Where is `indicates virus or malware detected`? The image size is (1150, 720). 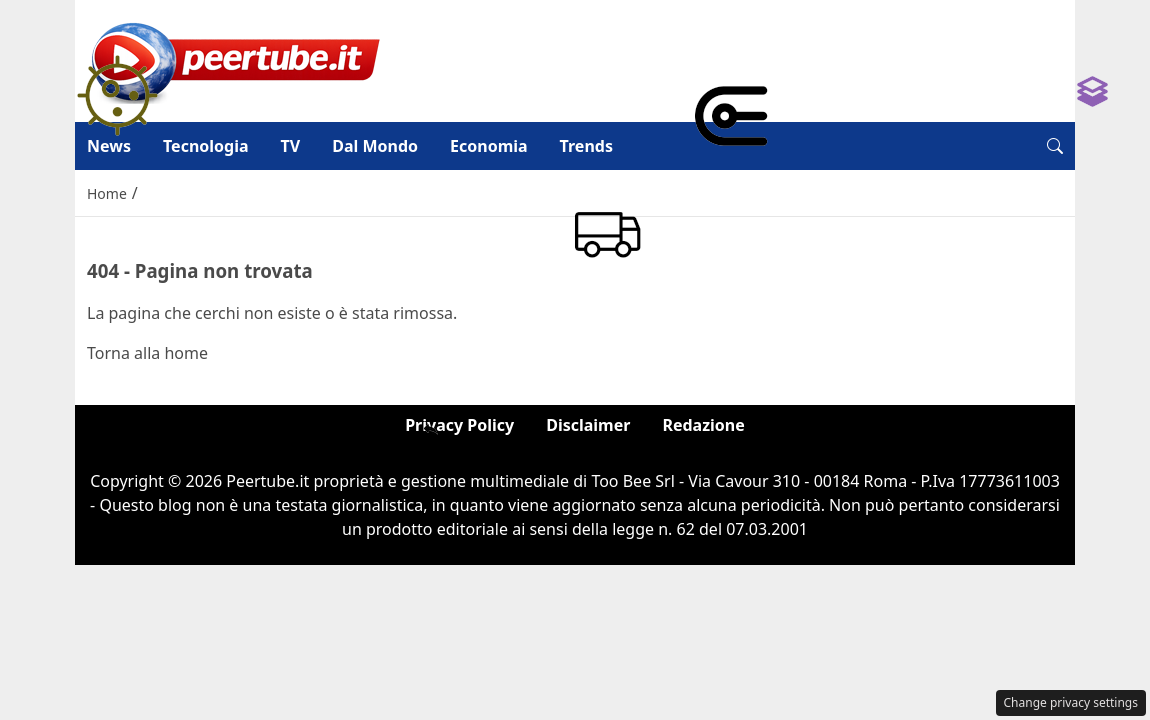 indicates virus or malware detected is located at coordinates (117, 95).